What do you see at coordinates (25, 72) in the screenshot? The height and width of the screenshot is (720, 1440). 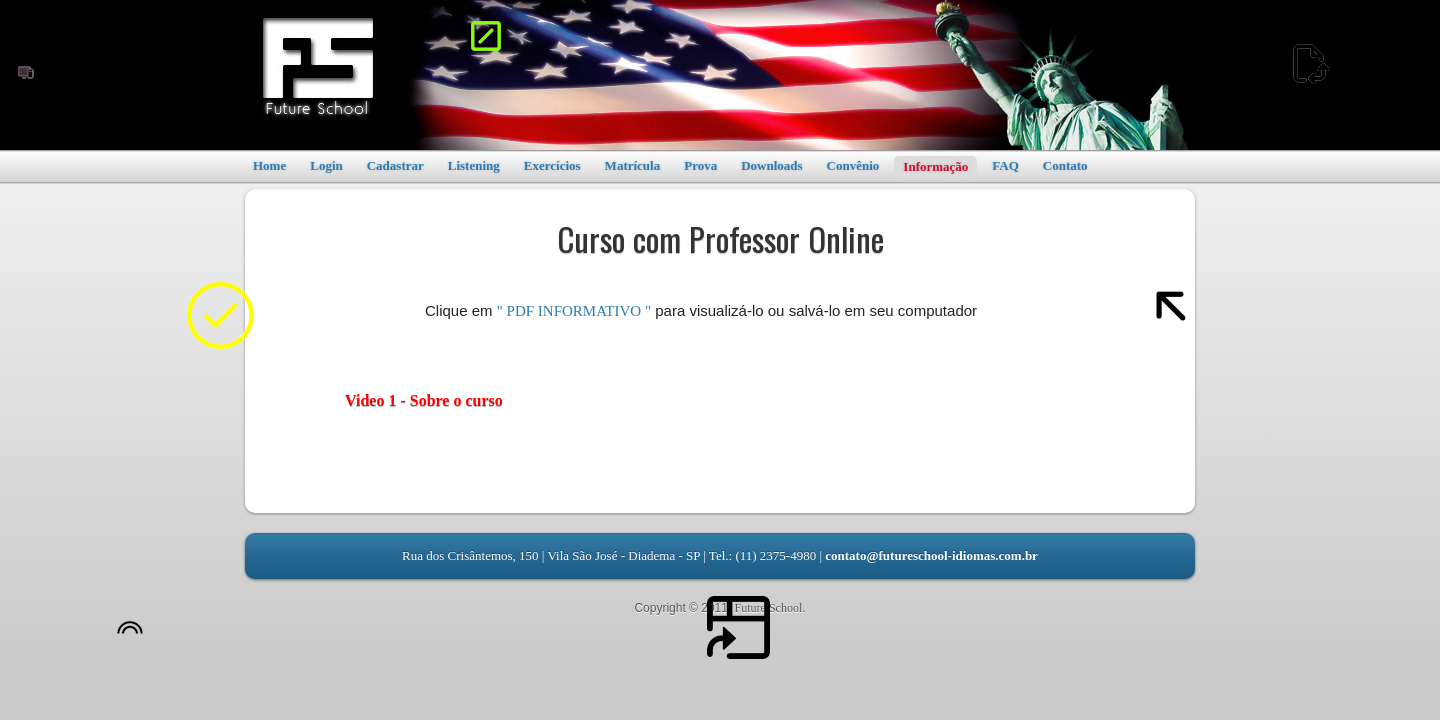 I see `manage connected devices` at bounding box center [25, 72].